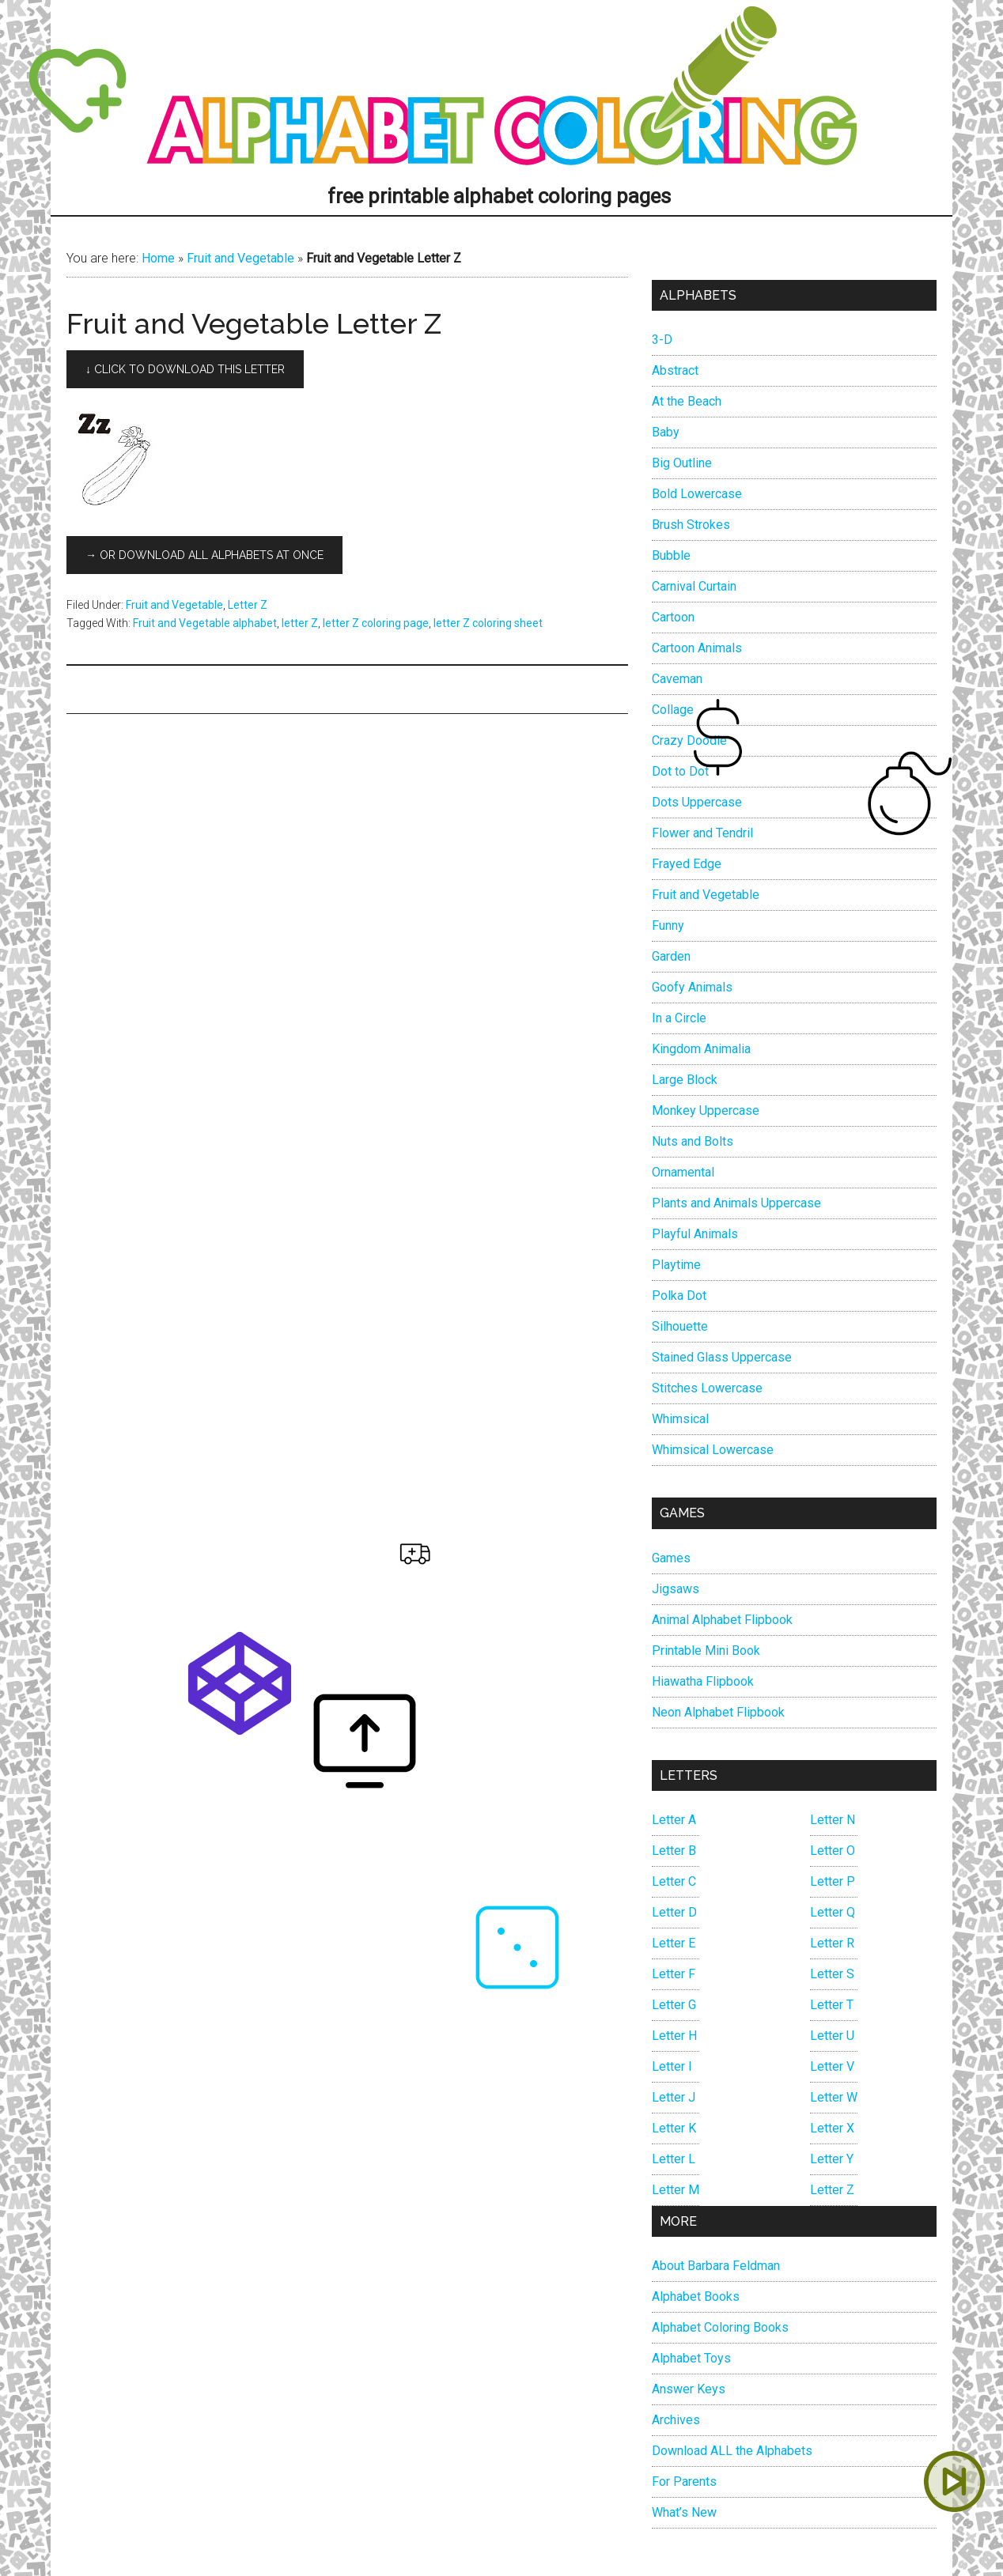 The width and height of the screenshot is (1003, 2576). I want to click on view account balance or financial information, so click(717, 737).